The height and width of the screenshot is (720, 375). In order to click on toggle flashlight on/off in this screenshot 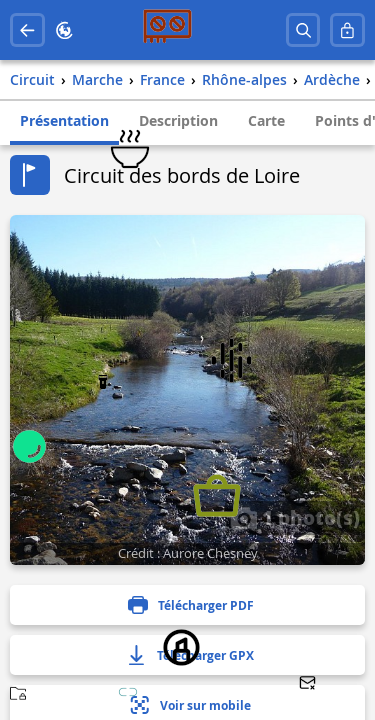, I will do `click(103, 382)`.